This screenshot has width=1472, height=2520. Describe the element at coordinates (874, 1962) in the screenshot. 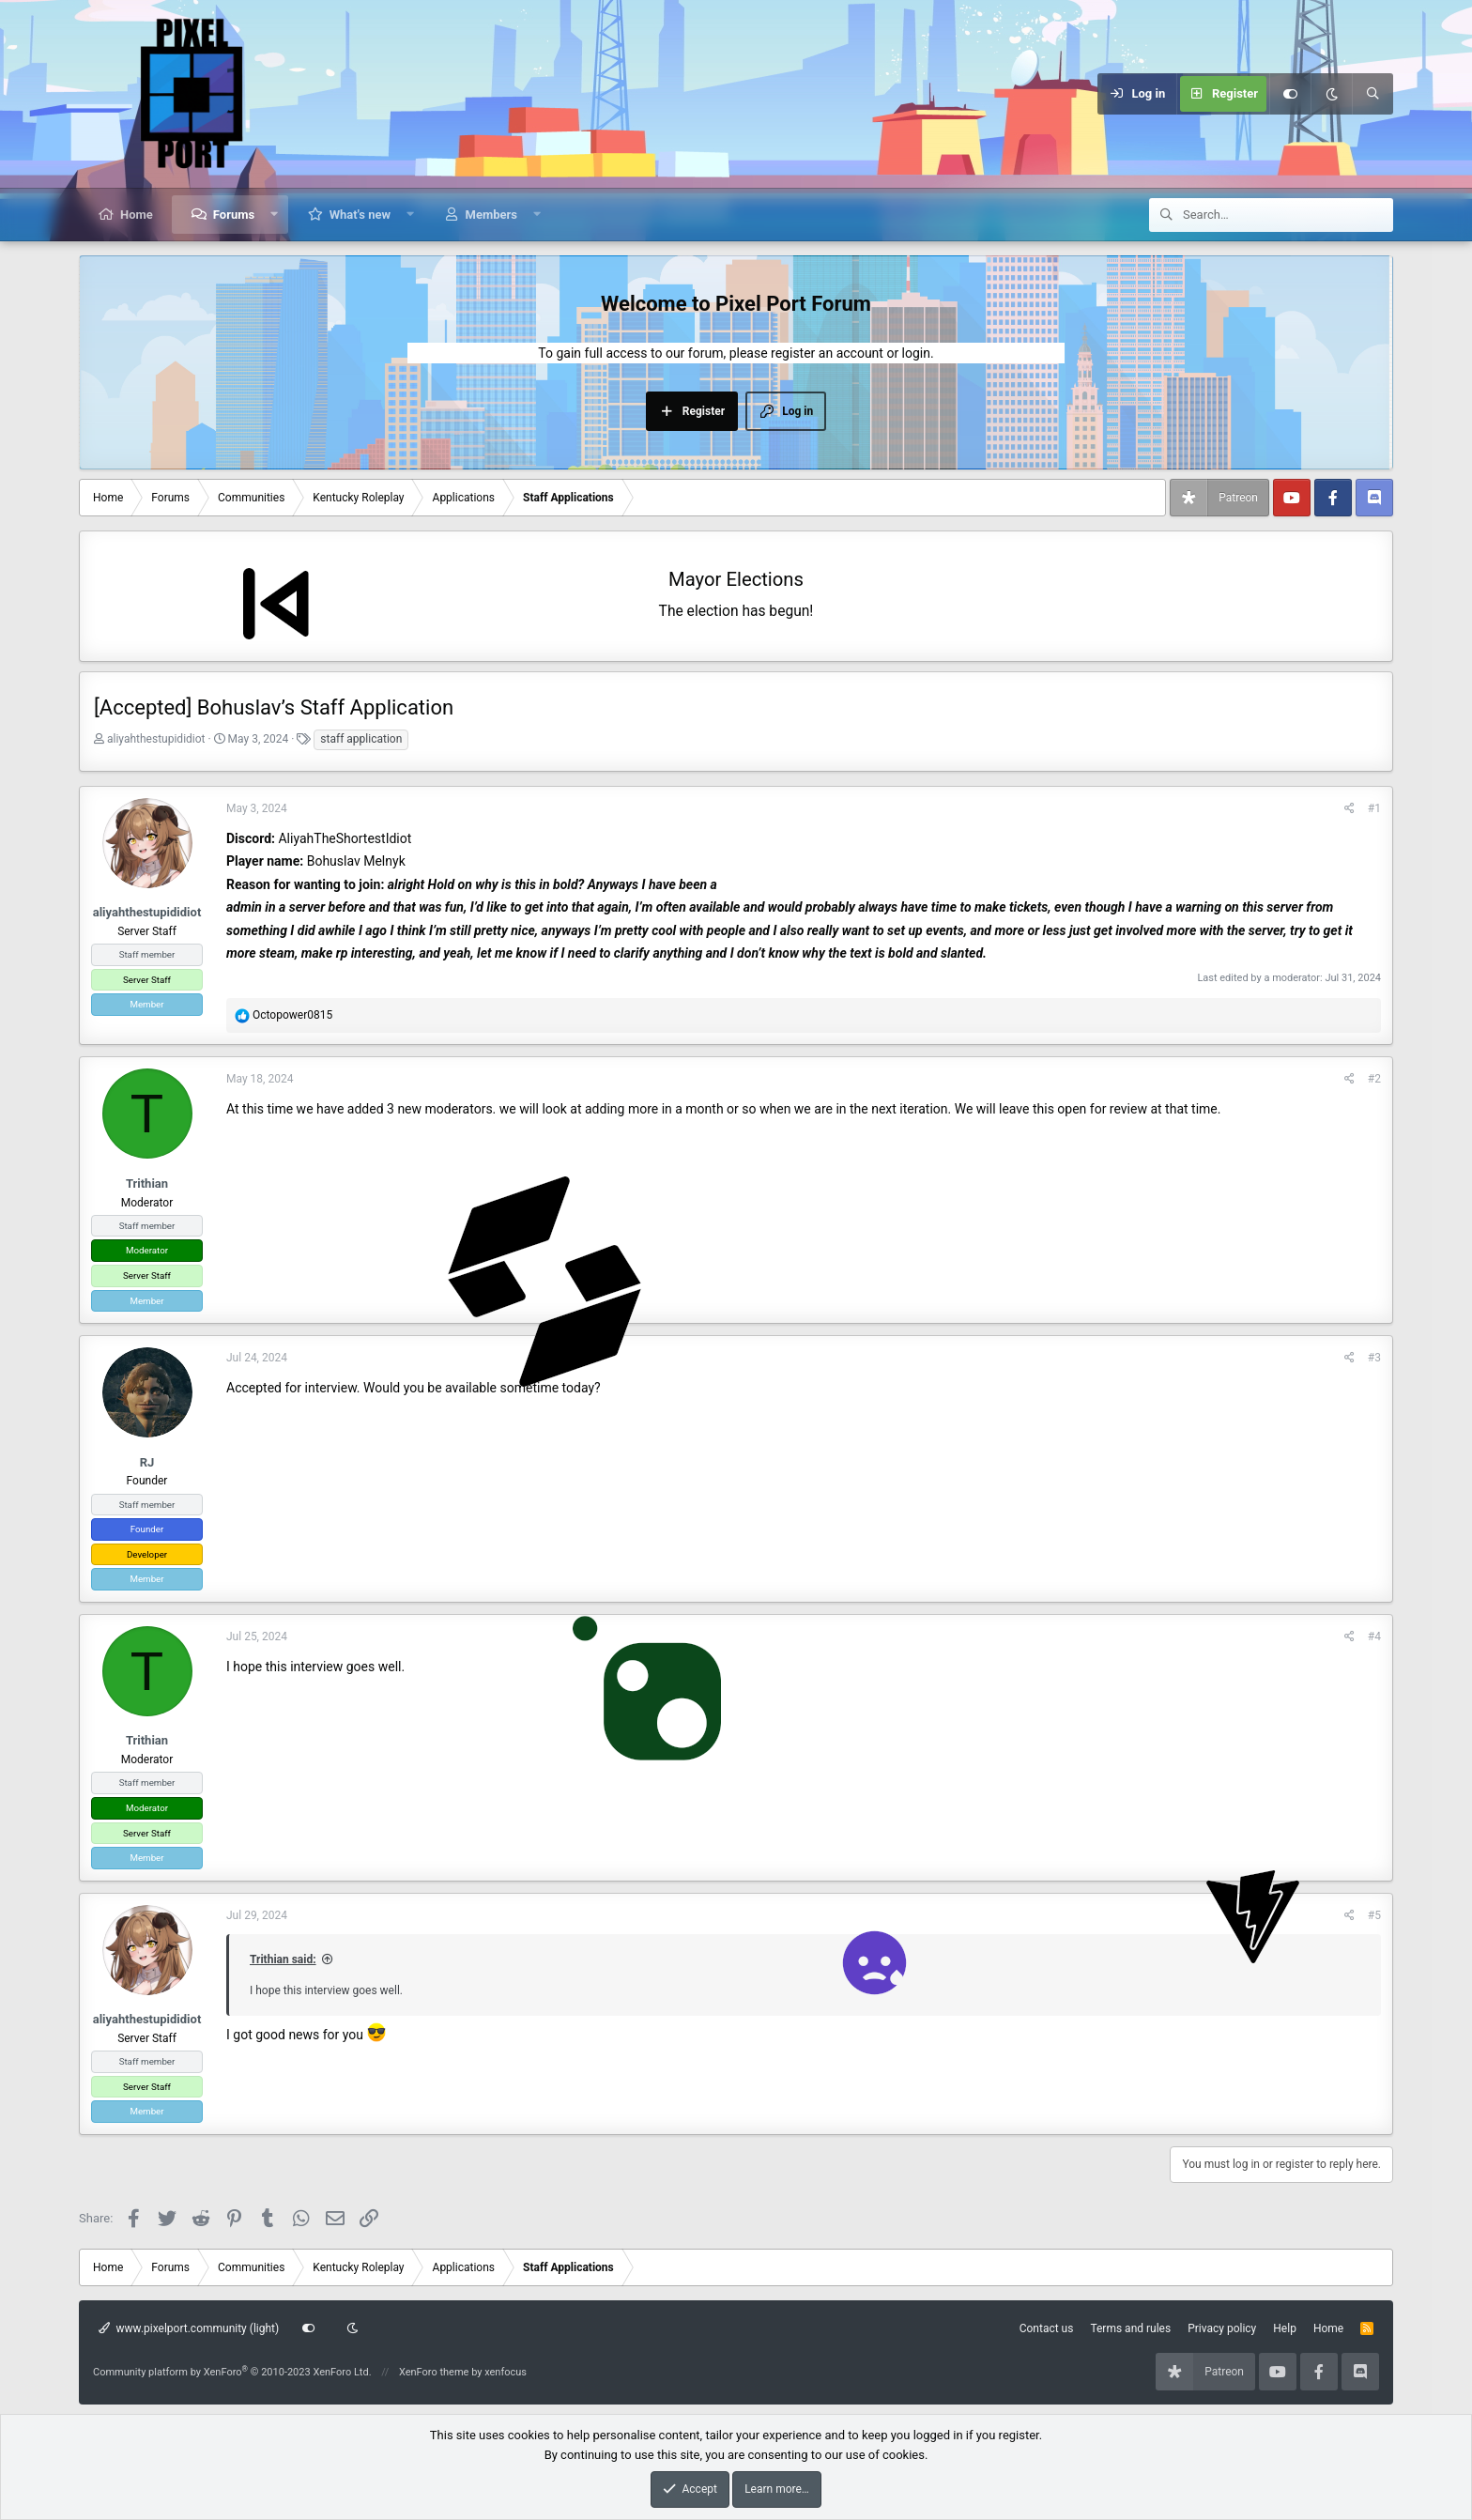

I see `indicate negative feedback or dissatisfaction` at that location.